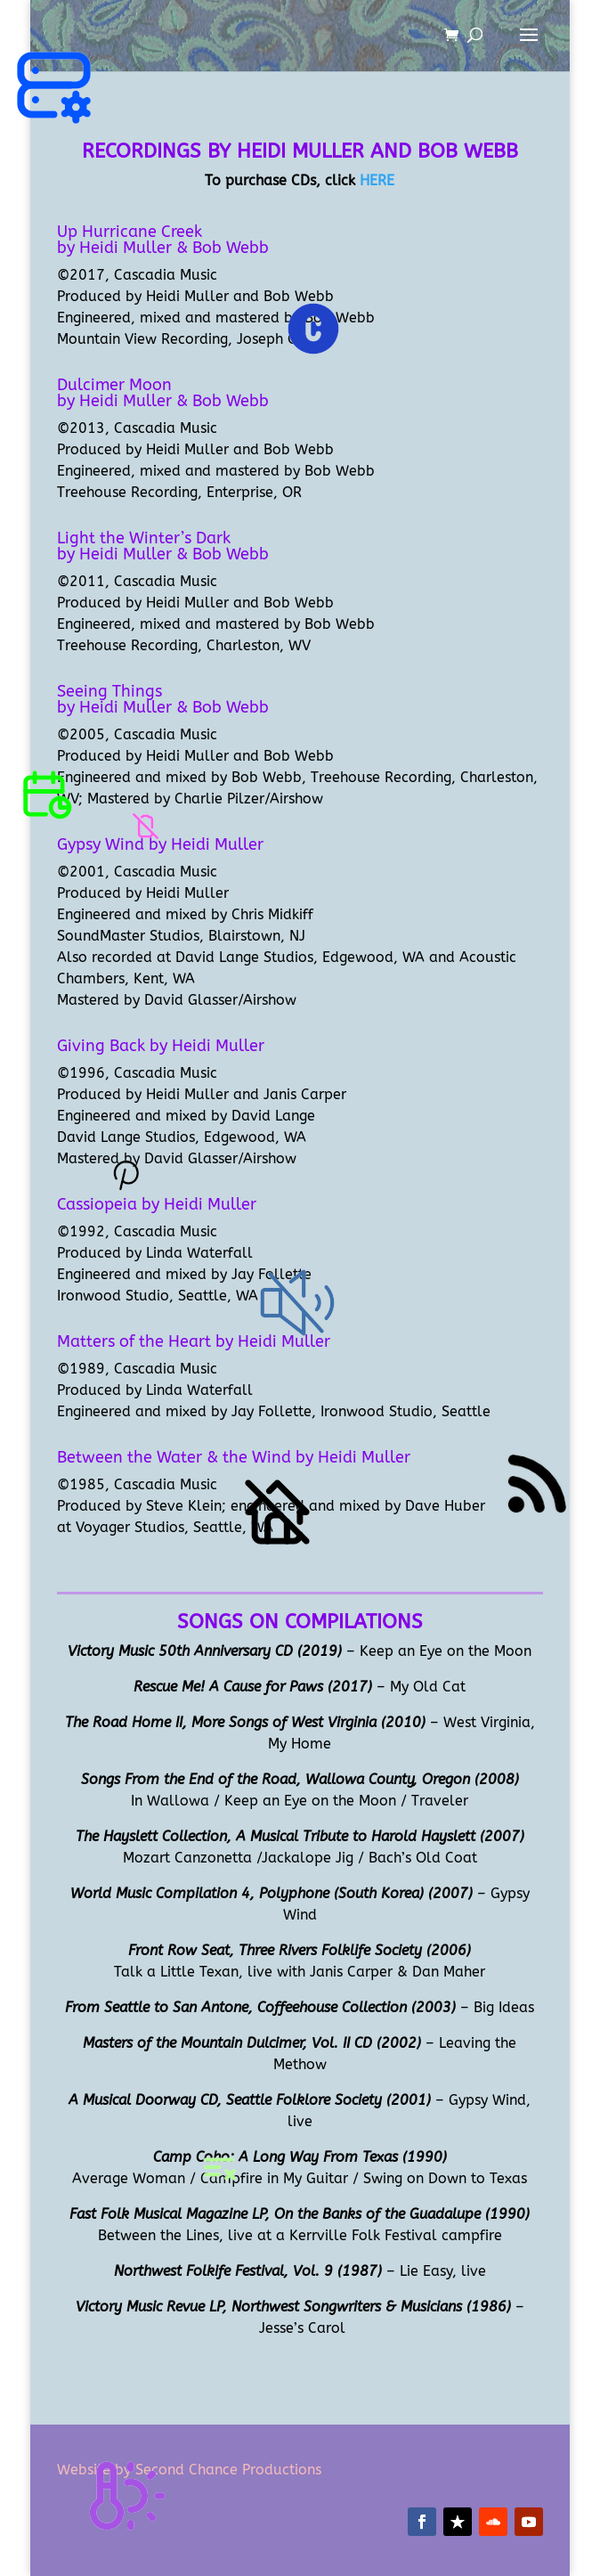 The image size is (600, 2576). I want to click on mute audio or sound, so click(296, 1302).